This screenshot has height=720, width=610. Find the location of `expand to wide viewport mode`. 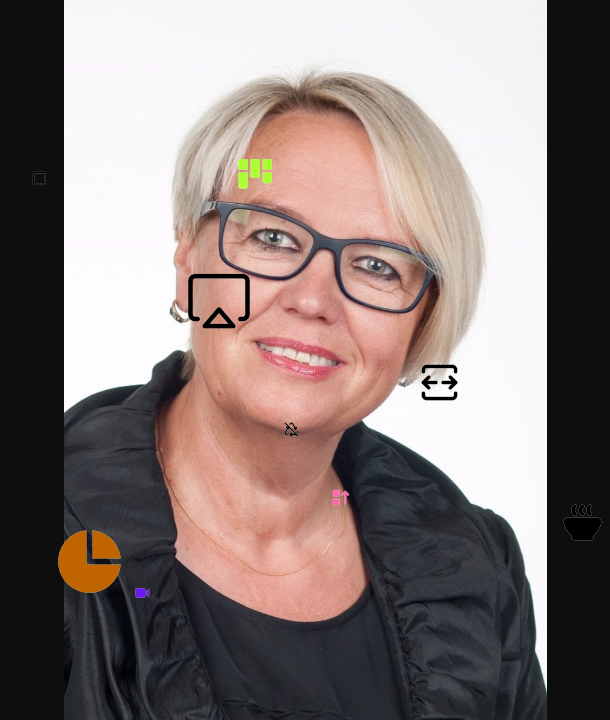

expand to wide viewport mode is located at coordinates (439, 382).